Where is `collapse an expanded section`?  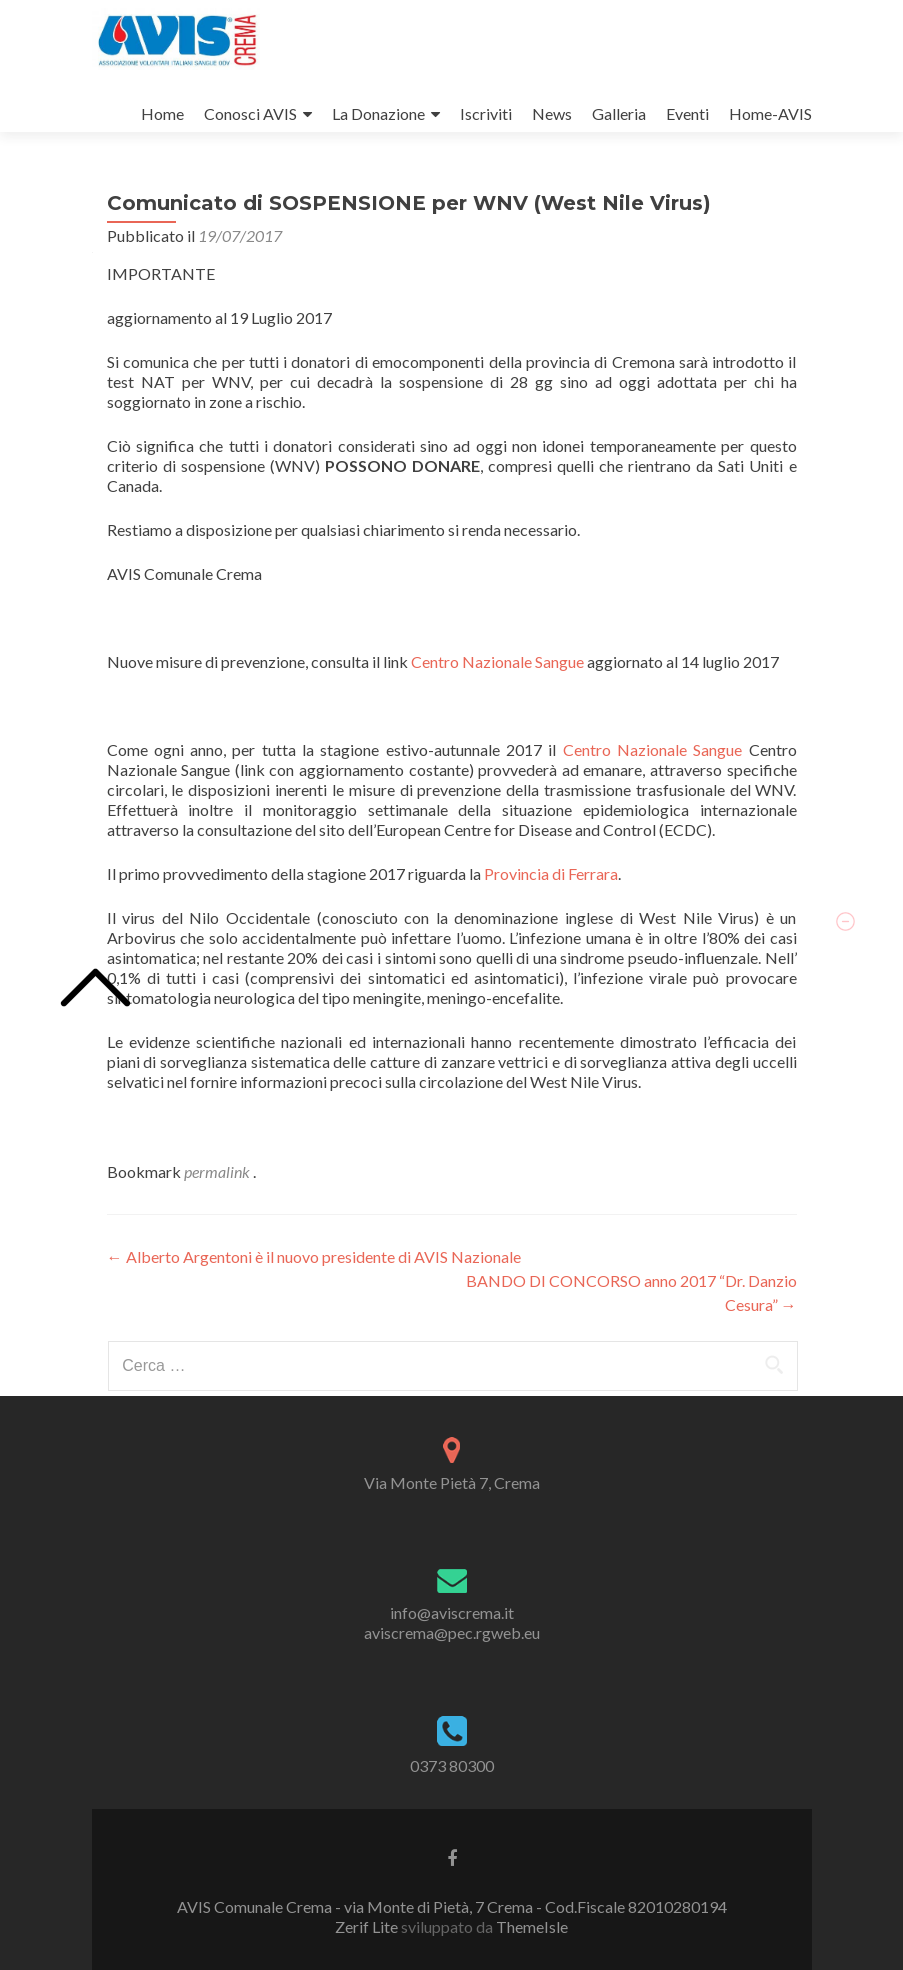 collapse an expanded section is located at coordinates (95, 987).